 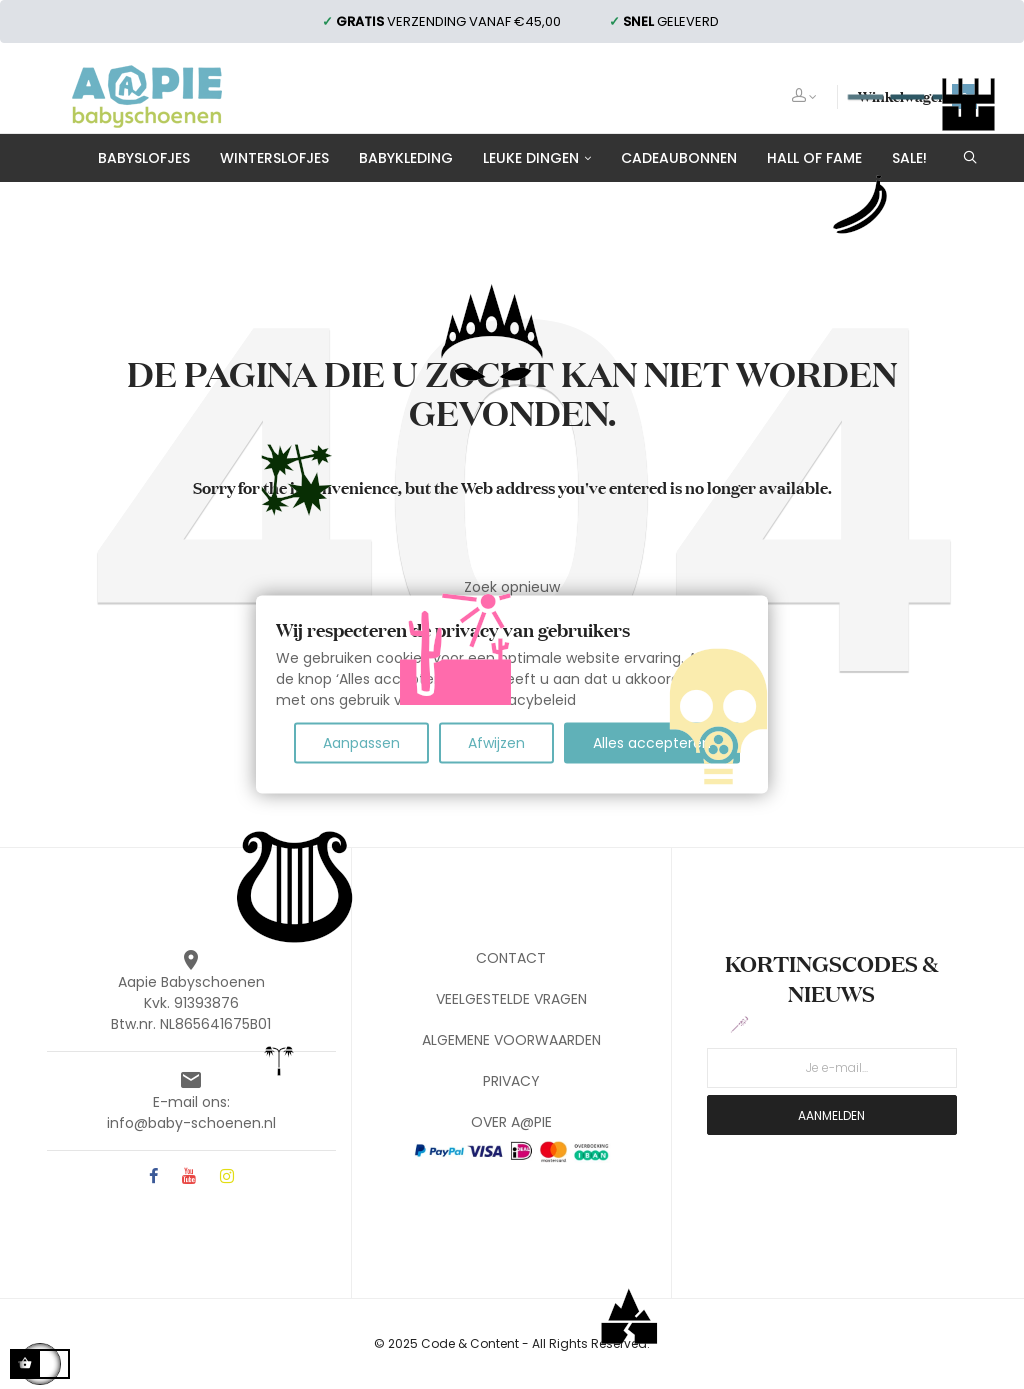 What do you see at coordinates (279, 1061) in the screenshot?
I see `toggle street lighting in city builder game` at bounding box center [279, 1061].